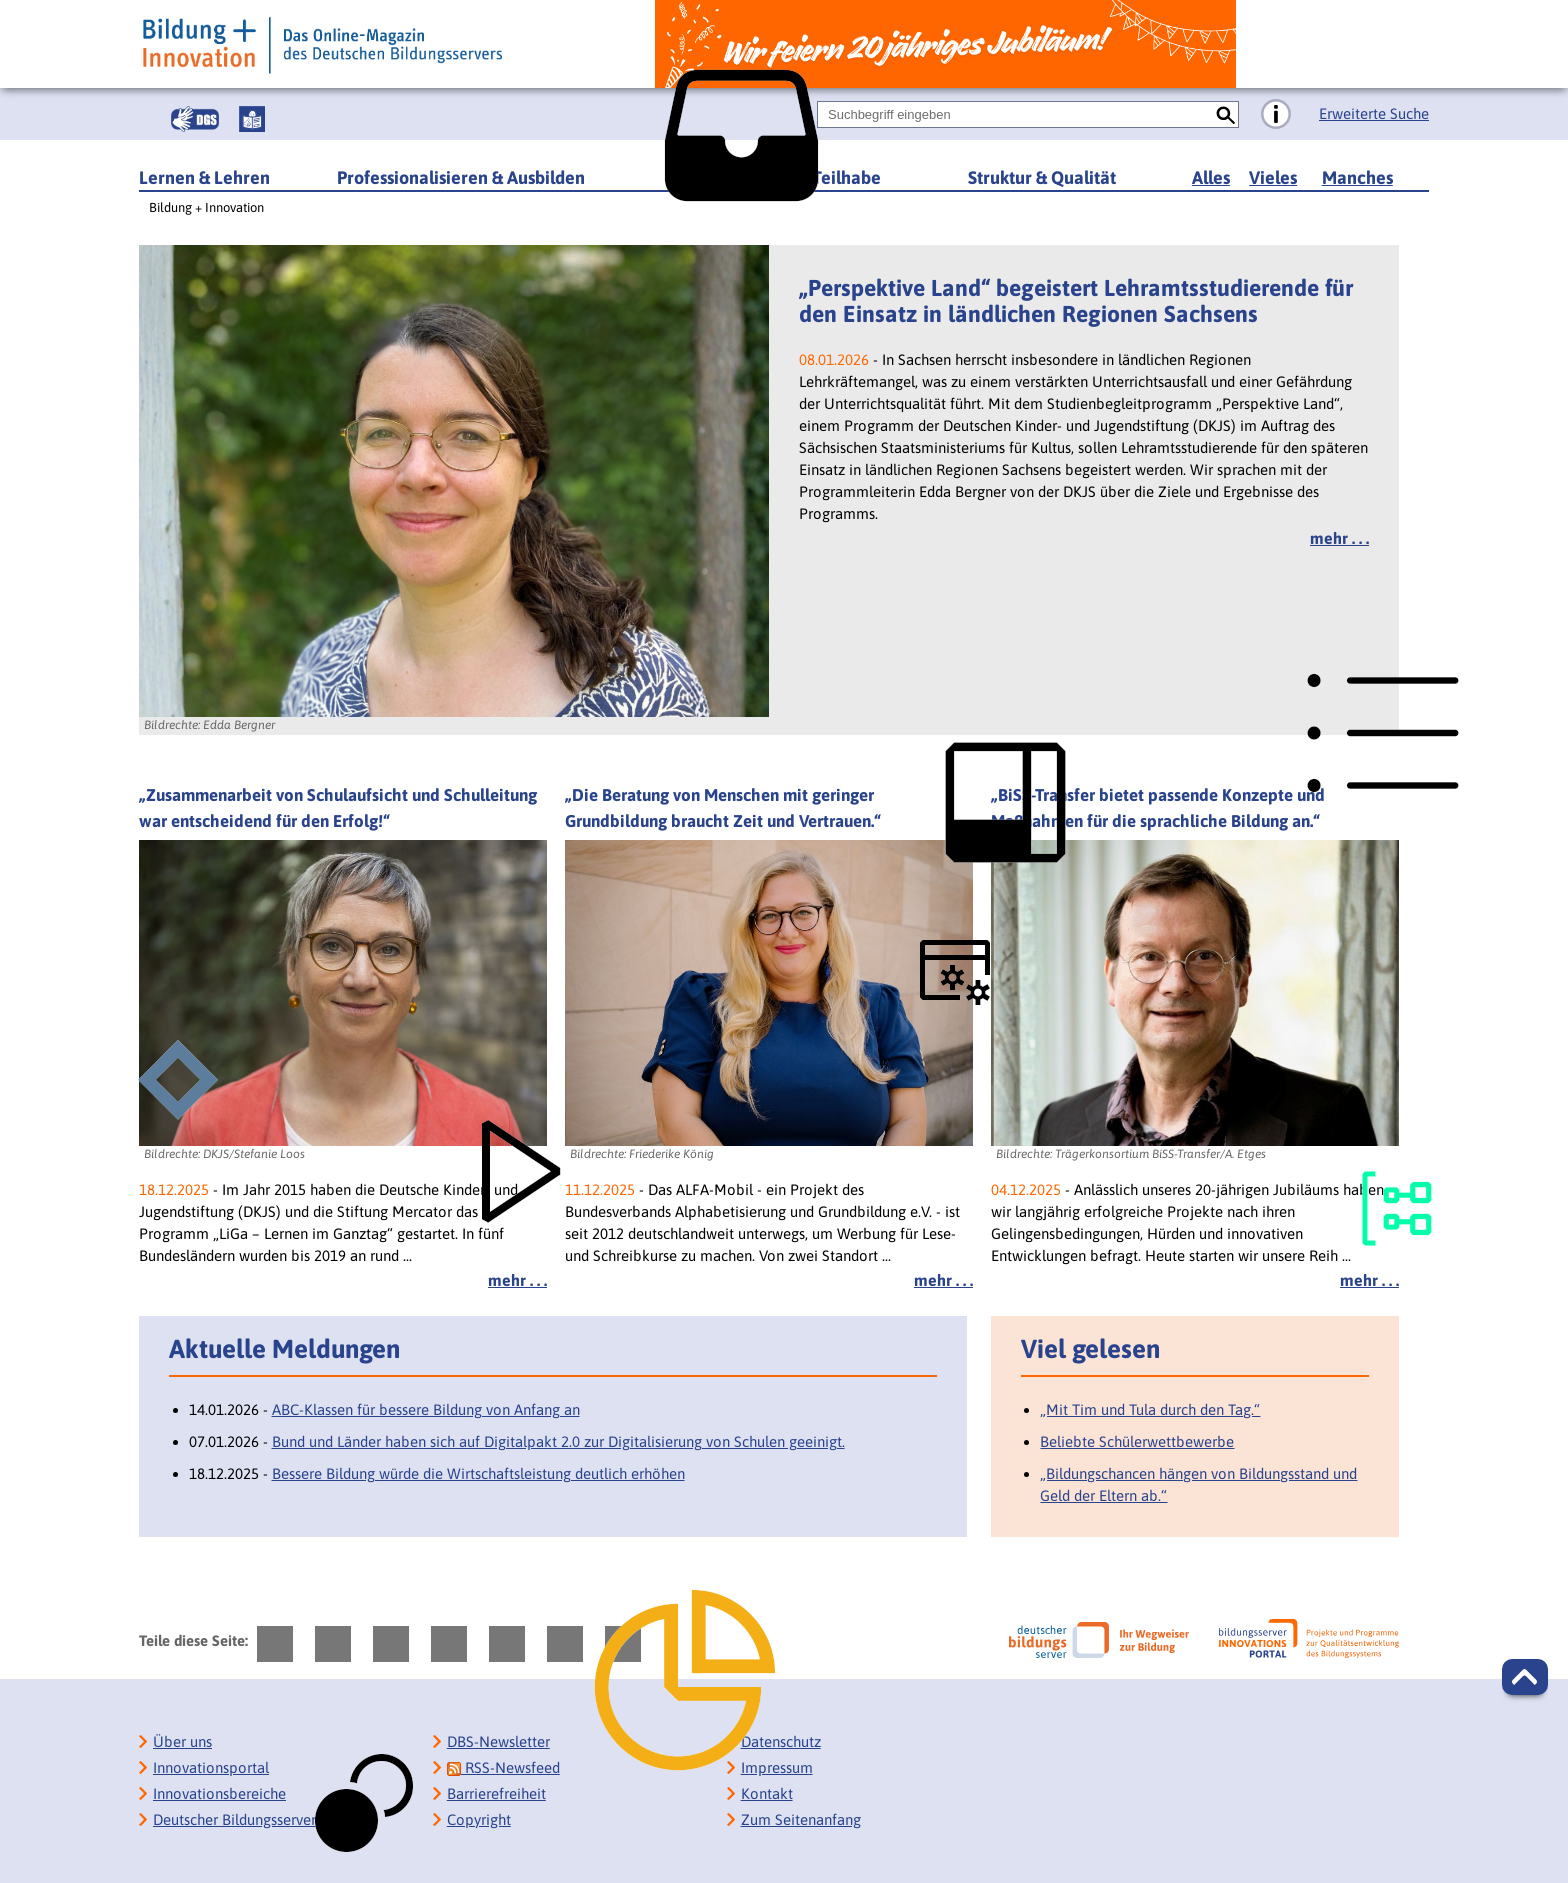  I want to click on activate or enable breakpoints in the debugger, so click(364, 1803).